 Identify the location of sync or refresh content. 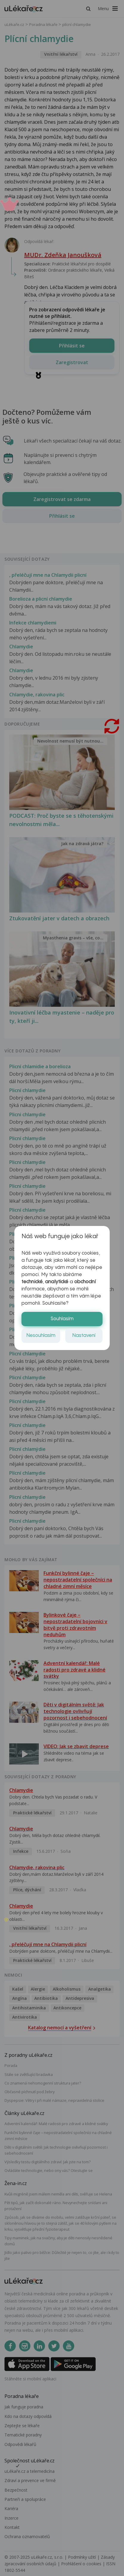
(112, 726).